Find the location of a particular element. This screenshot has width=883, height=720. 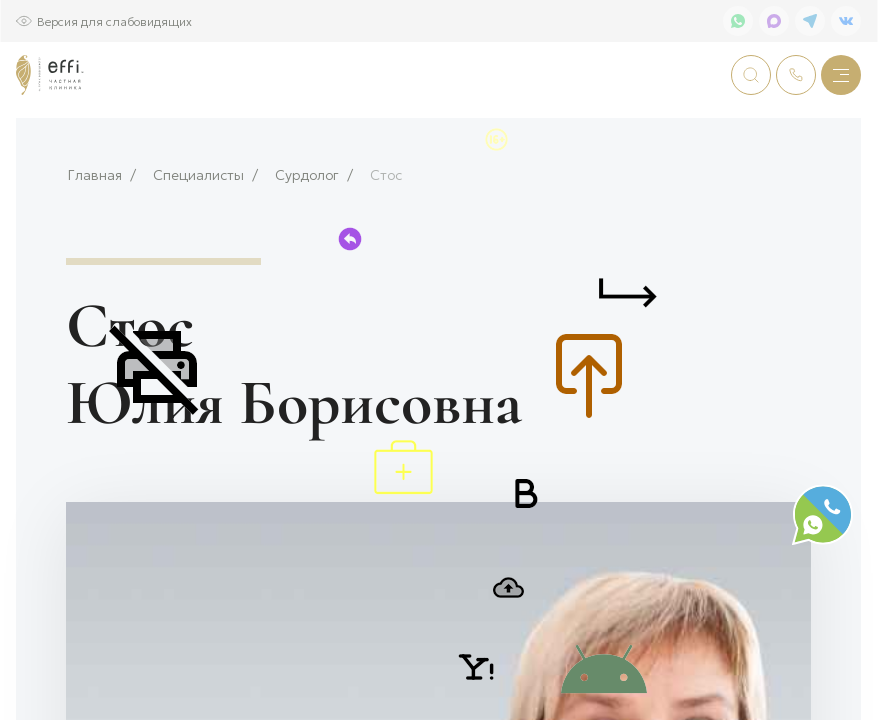

apply bold formatting to selected text is located at coordinates (525, 493).